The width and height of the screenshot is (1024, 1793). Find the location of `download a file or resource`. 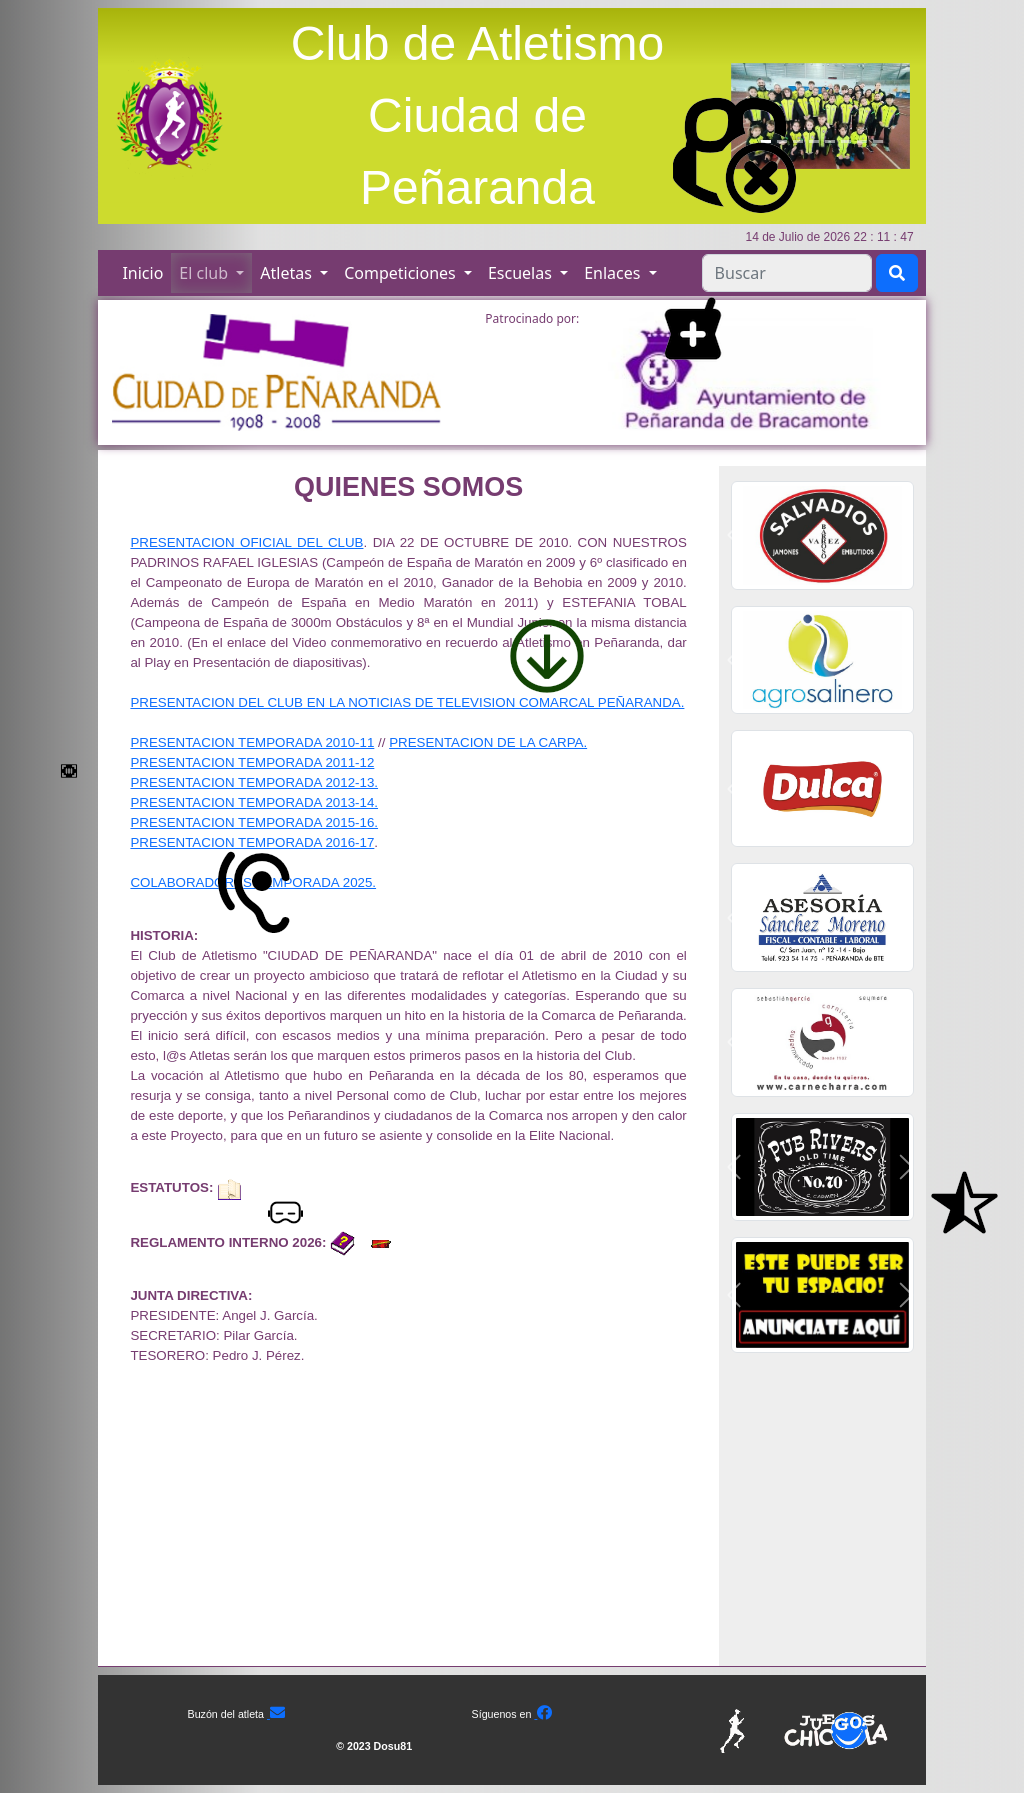

download a file or resource is located at coordinates (547, 656).